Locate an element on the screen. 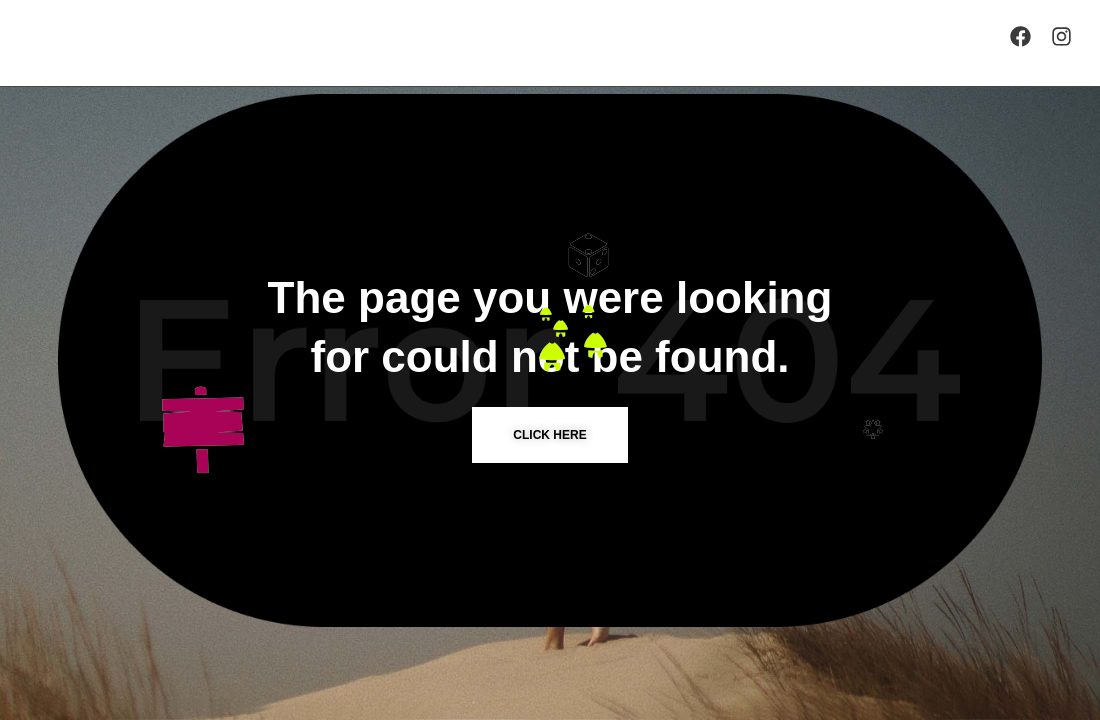 The height and width of the screenshot is (720, 1100). view star formation or constellation pattern is located at coordinates (873, 429).